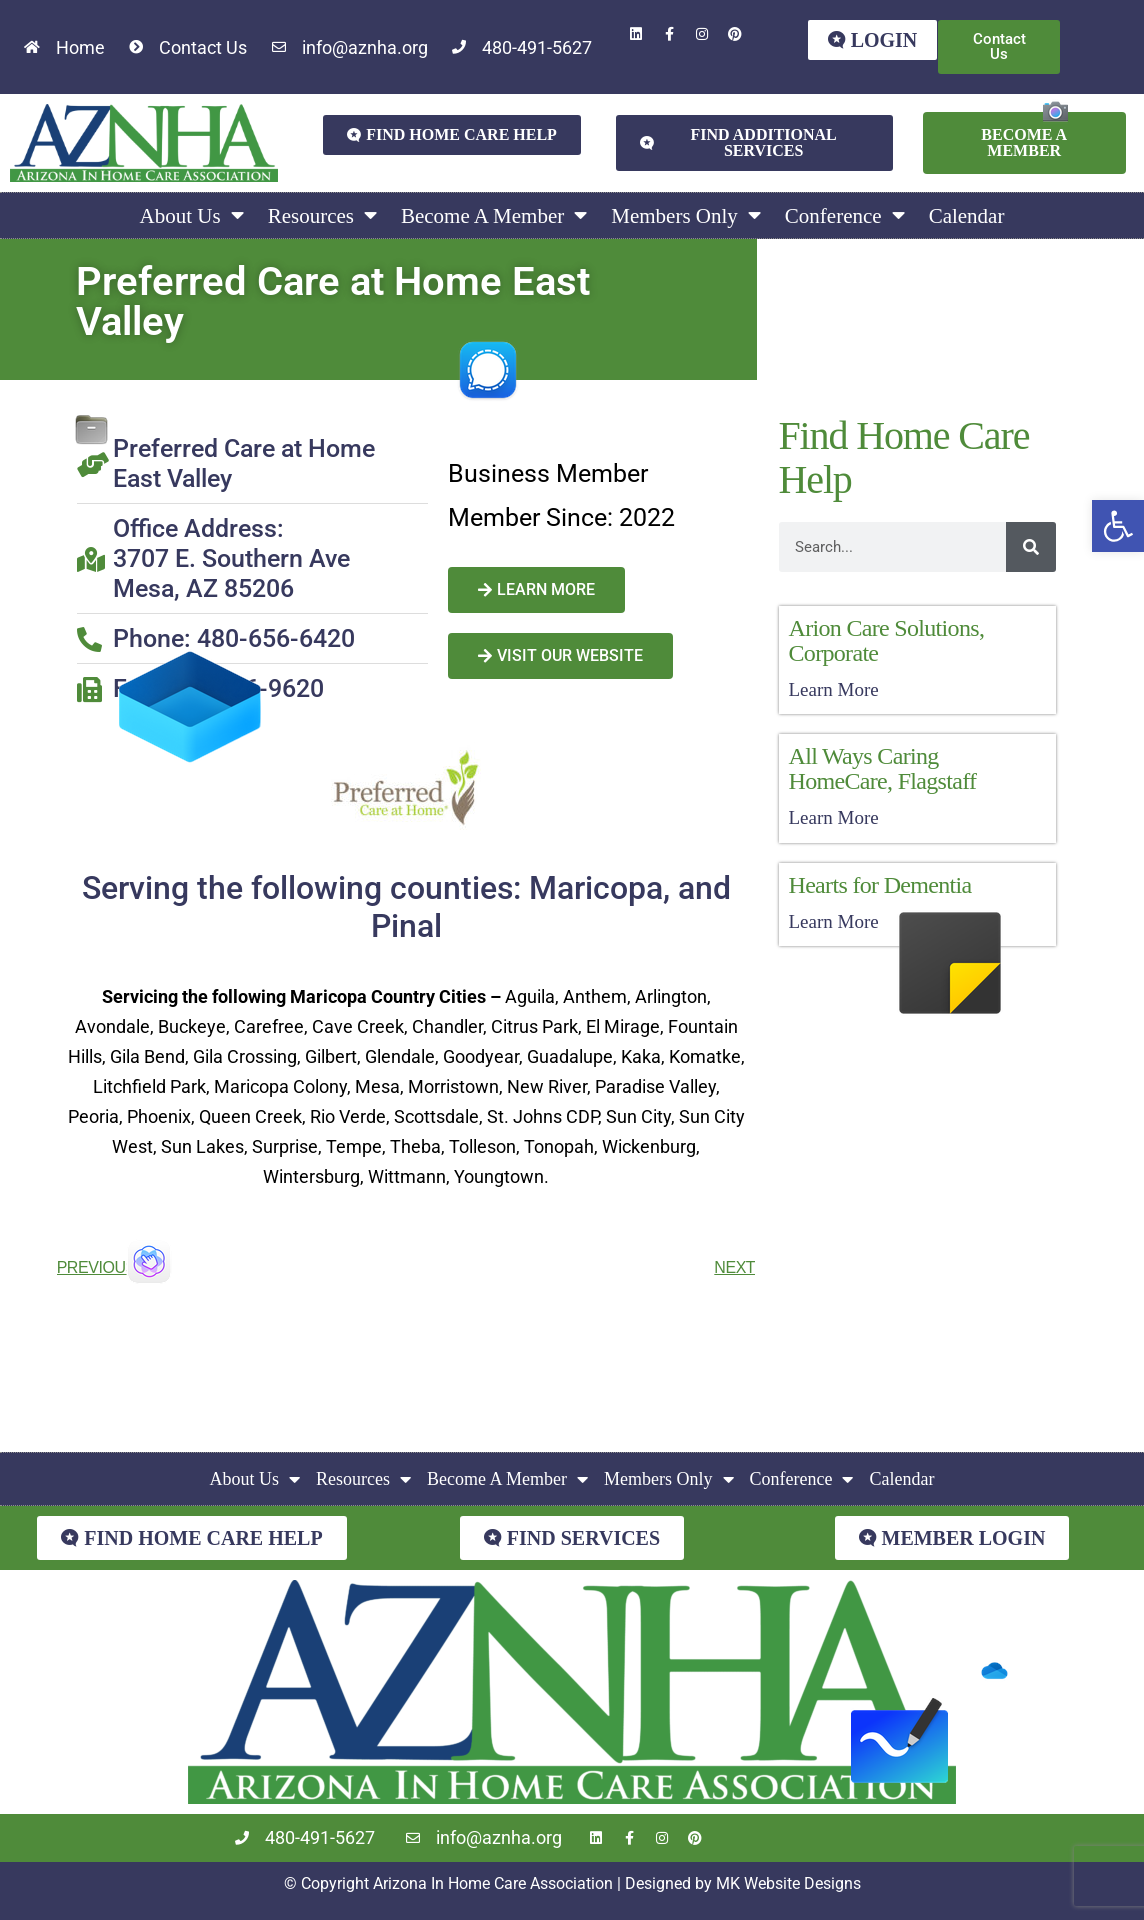 The image size is (1144, 1920). What do you see at coordinates (1055, 111) in the screenshot?
I see `open the camera app` at bounding box center [1055, 111].